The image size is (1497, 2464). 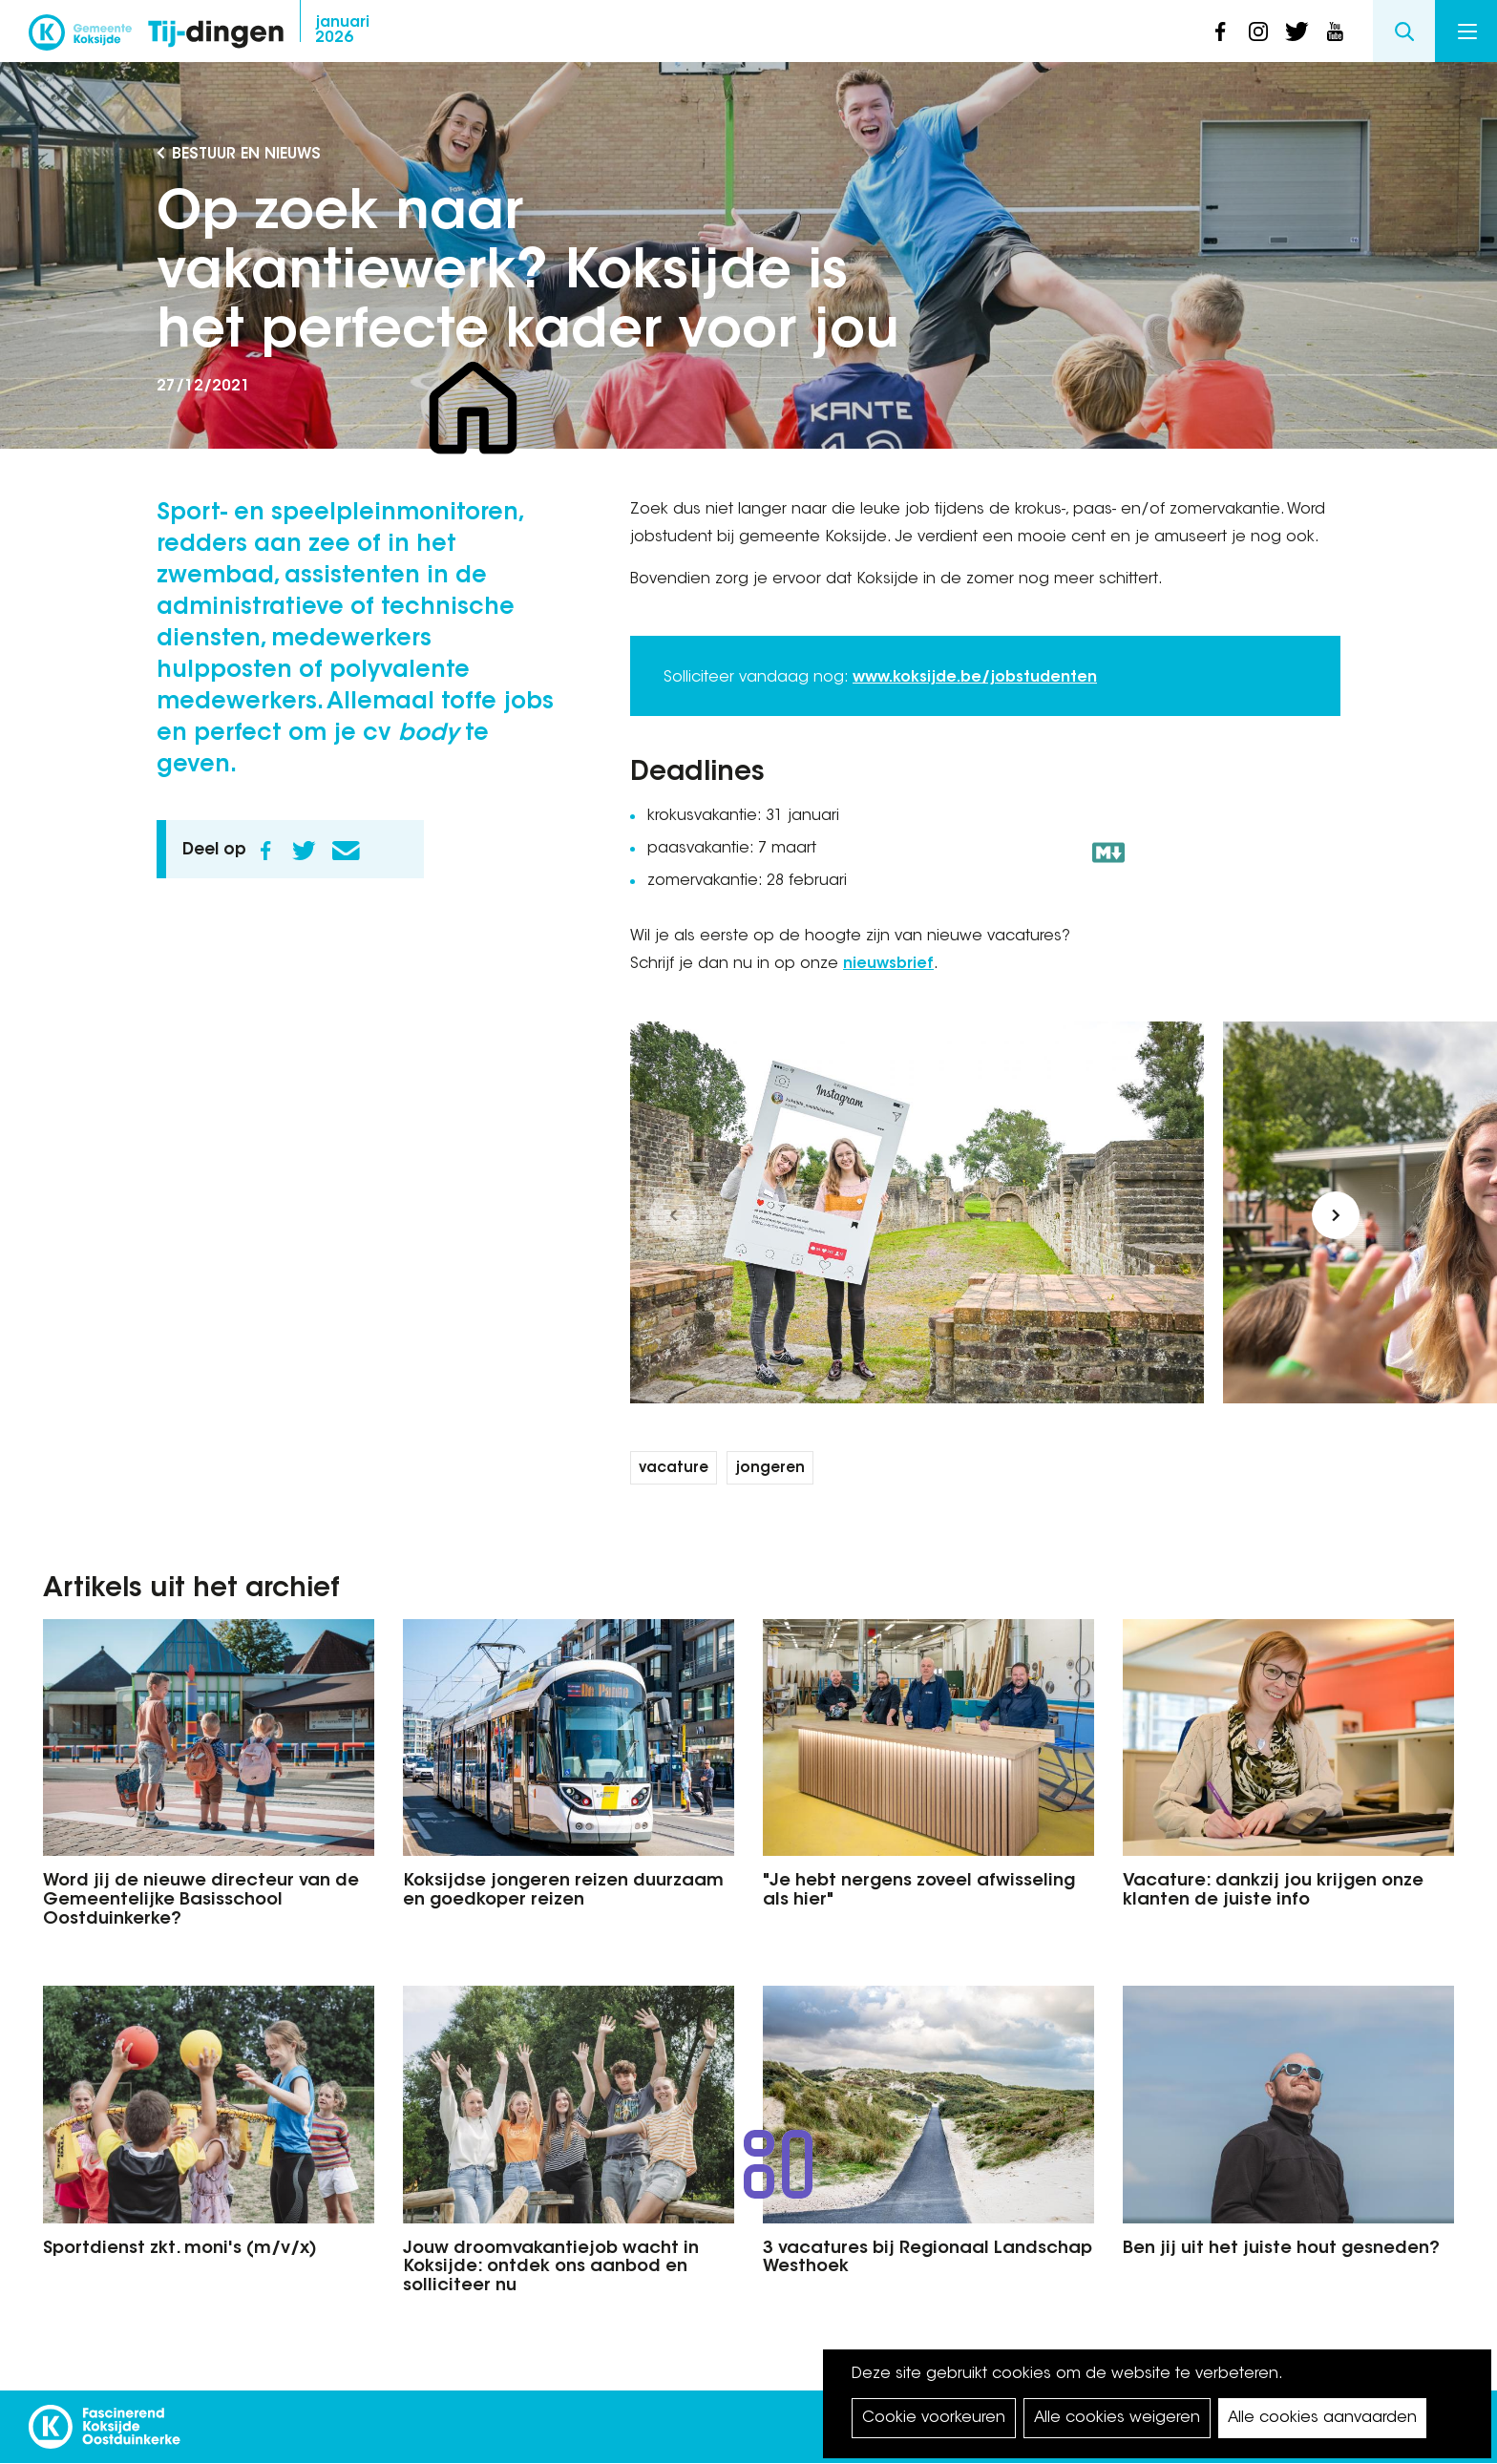 I want to click on switch to layout view, so click(x=778, y=2164).